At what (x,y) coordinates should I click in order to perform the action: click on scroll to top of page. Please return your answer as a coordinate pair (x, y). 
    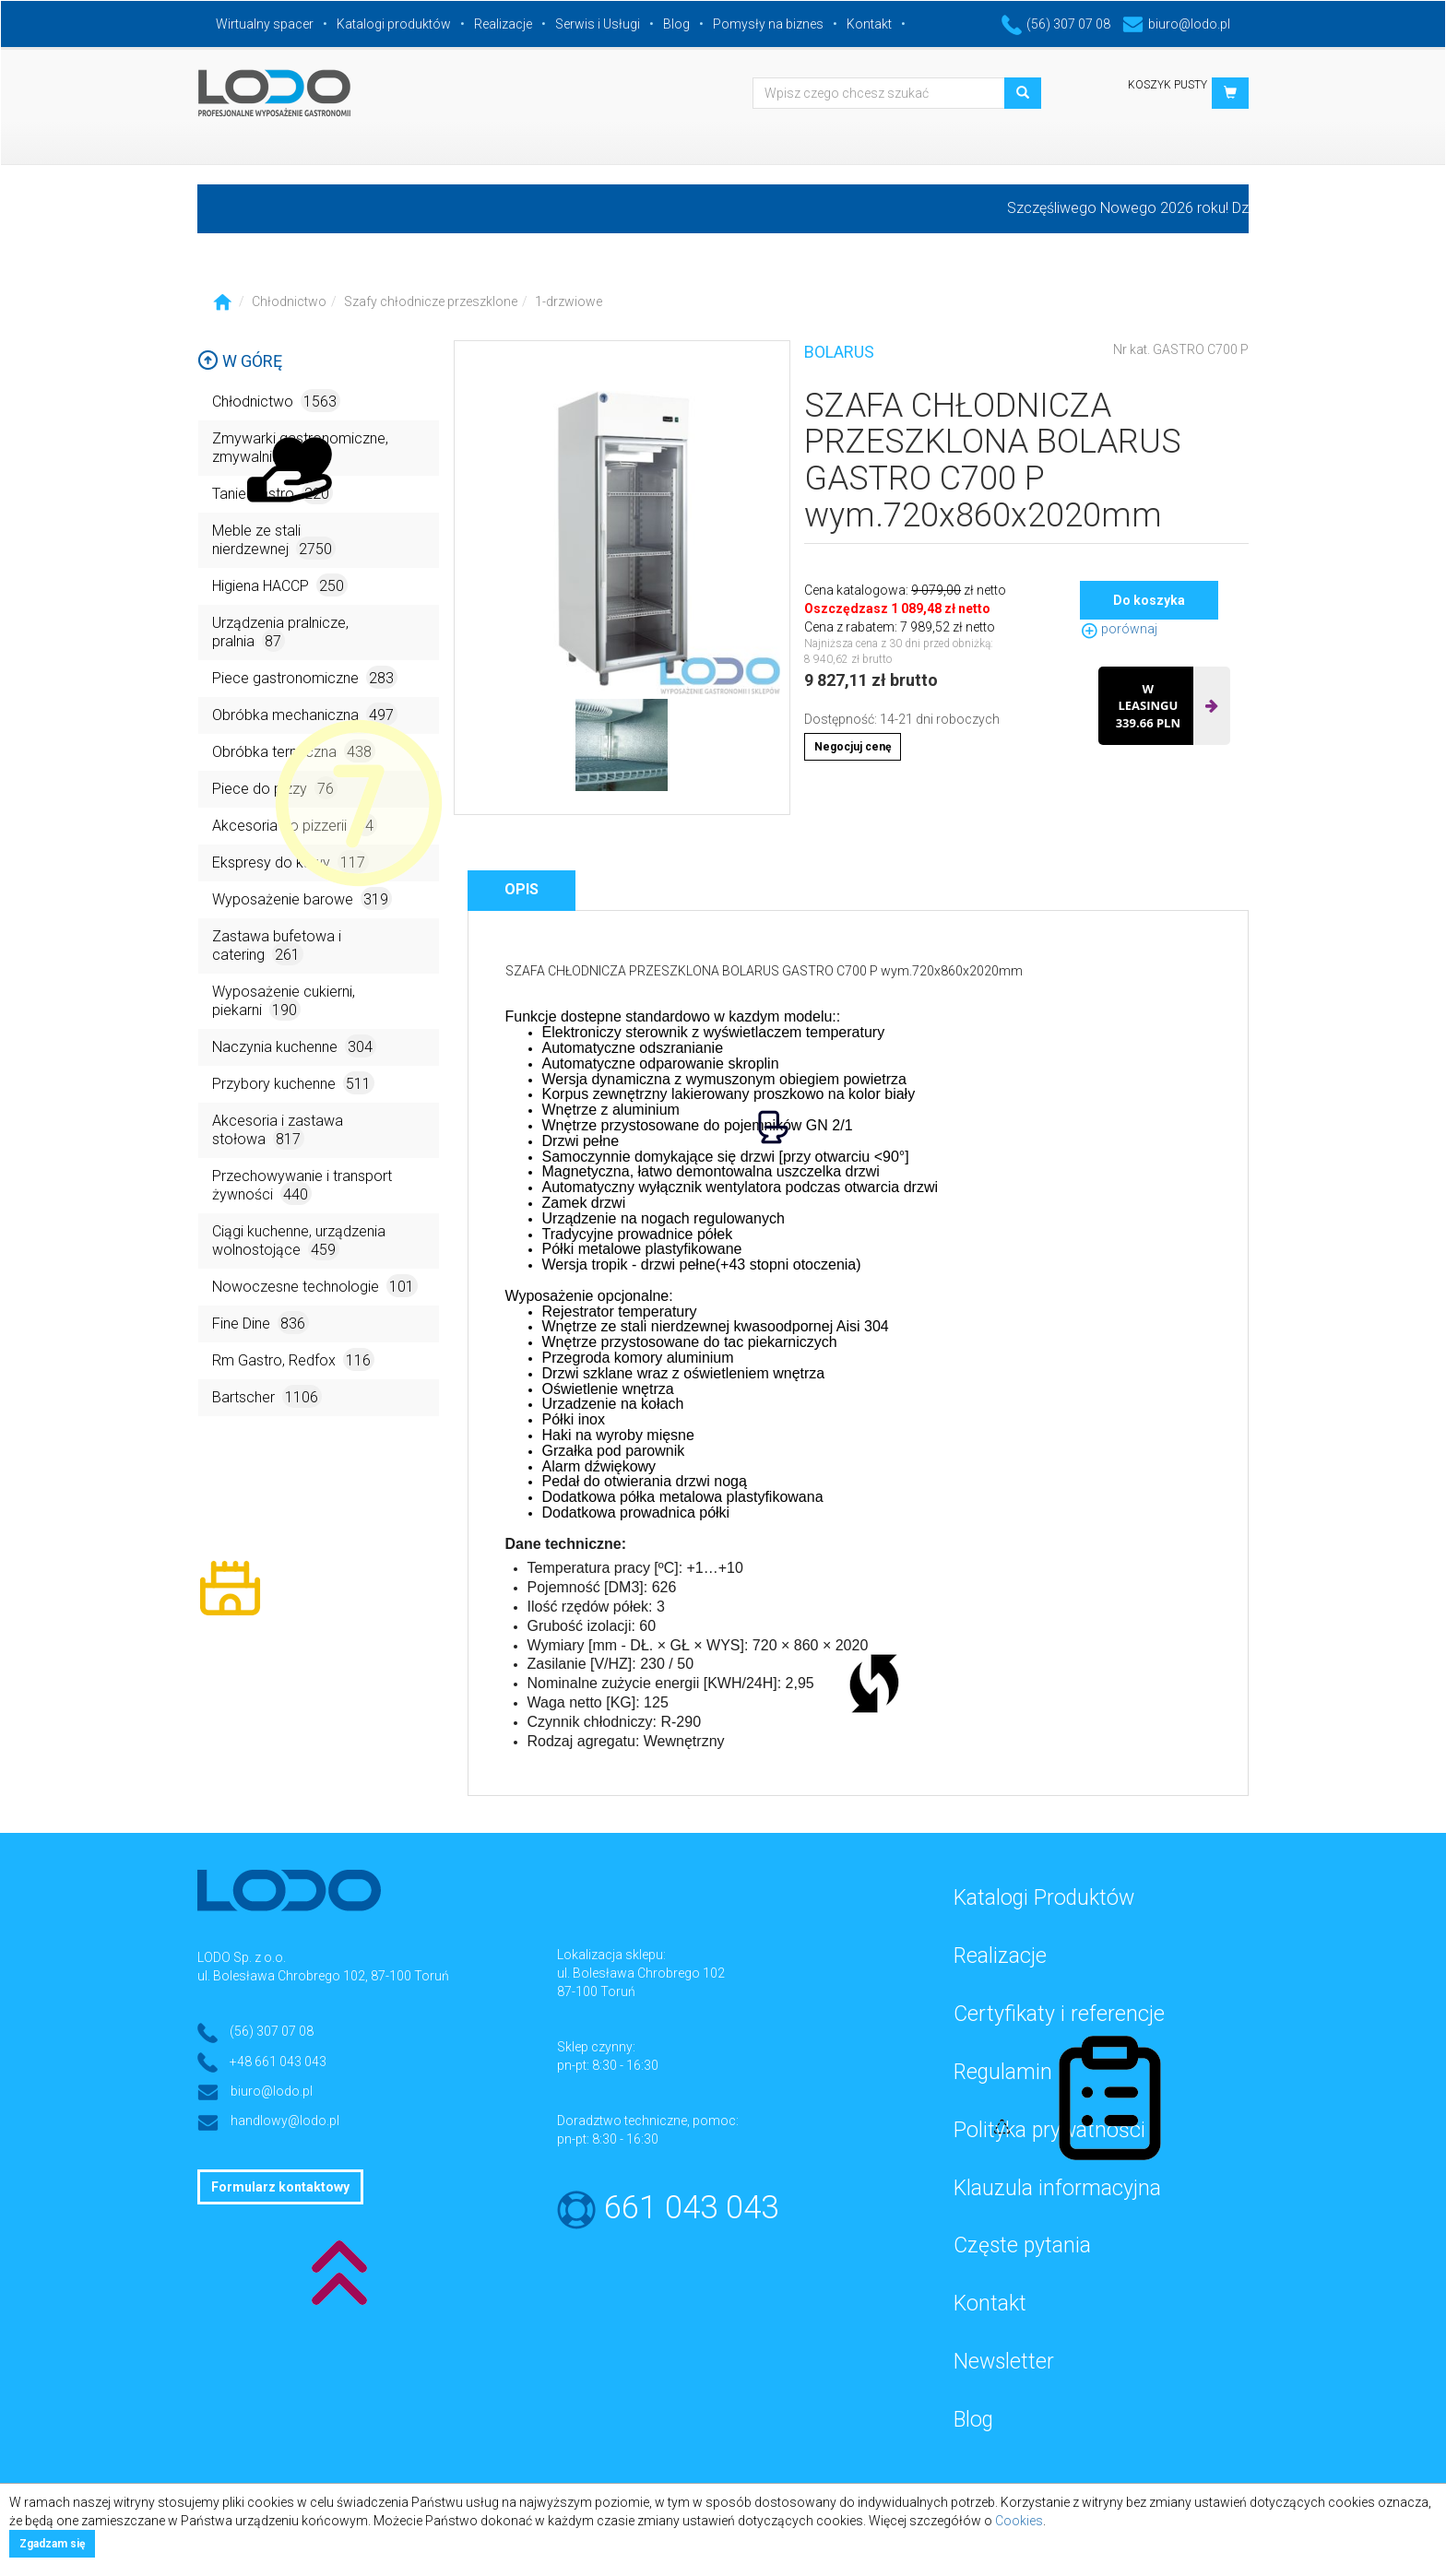
    Looking at the image, I should click on (339, 2273).